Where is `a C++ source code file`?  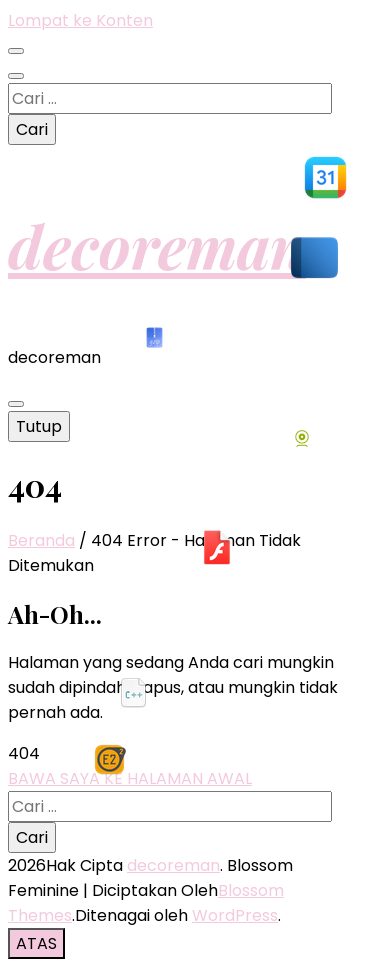 a C++ source code file is located at coordinates (133, 692).